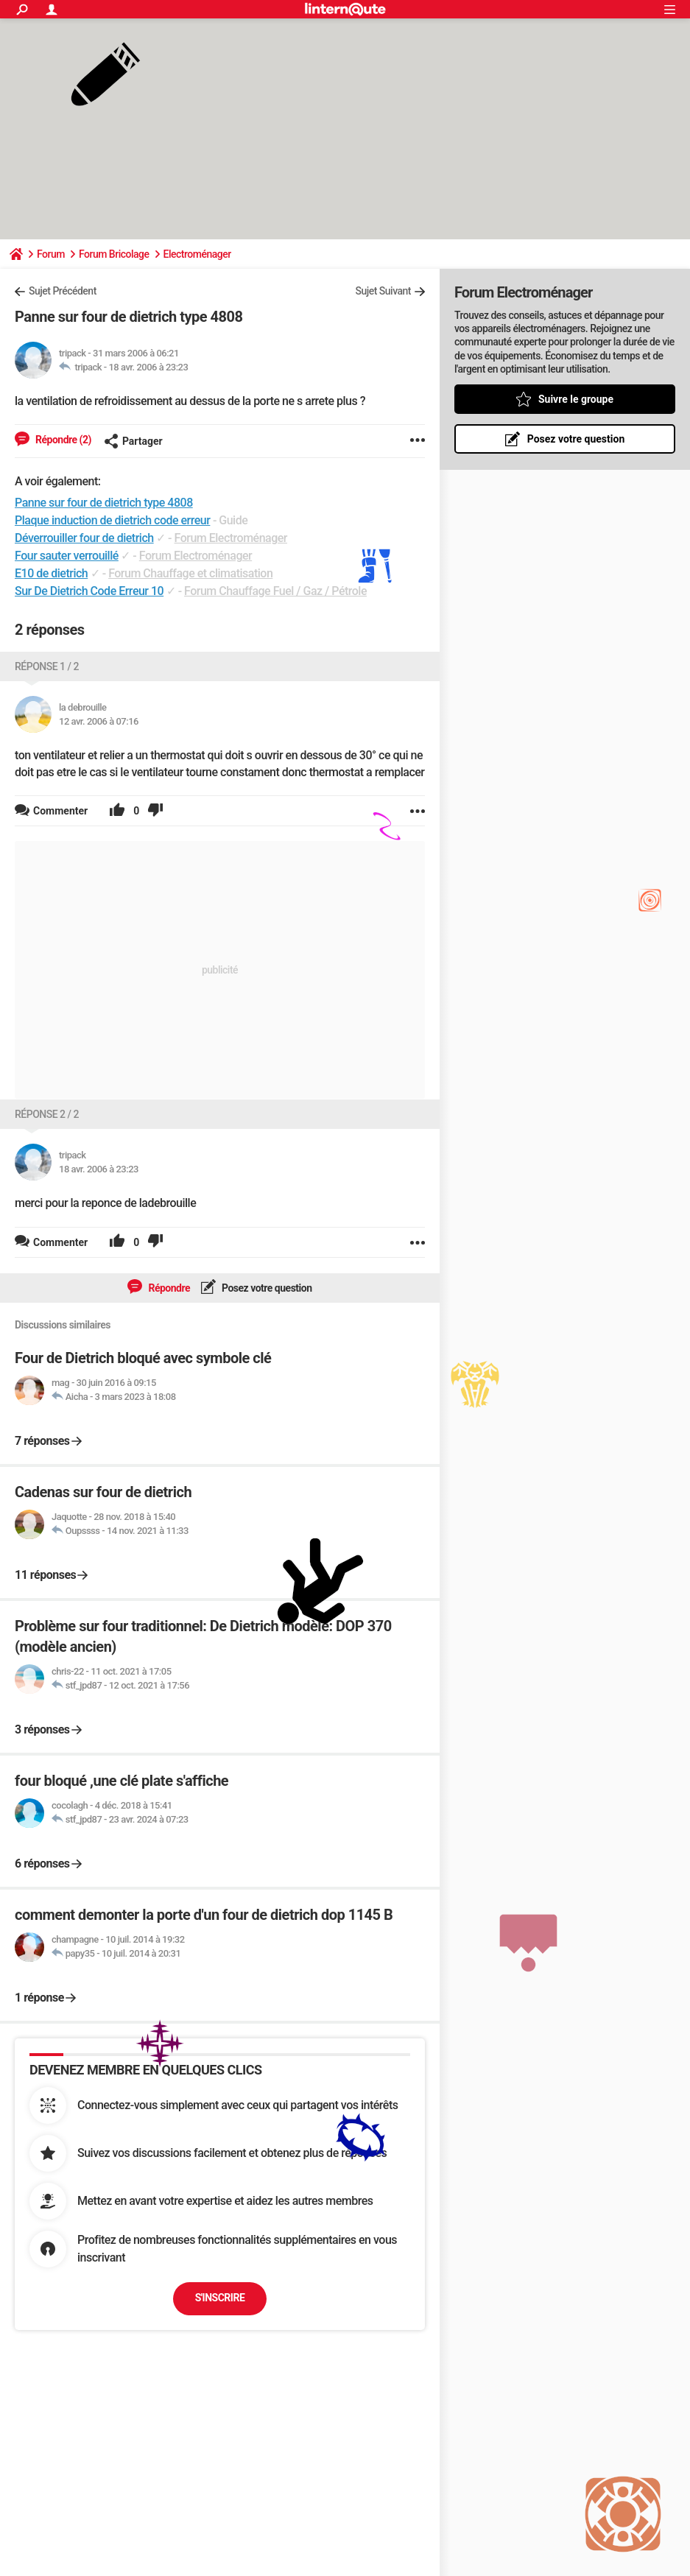 The image size is (690, 2576). I want to click on indicates a religious or Easter-themed game element, so click(360, 2137).